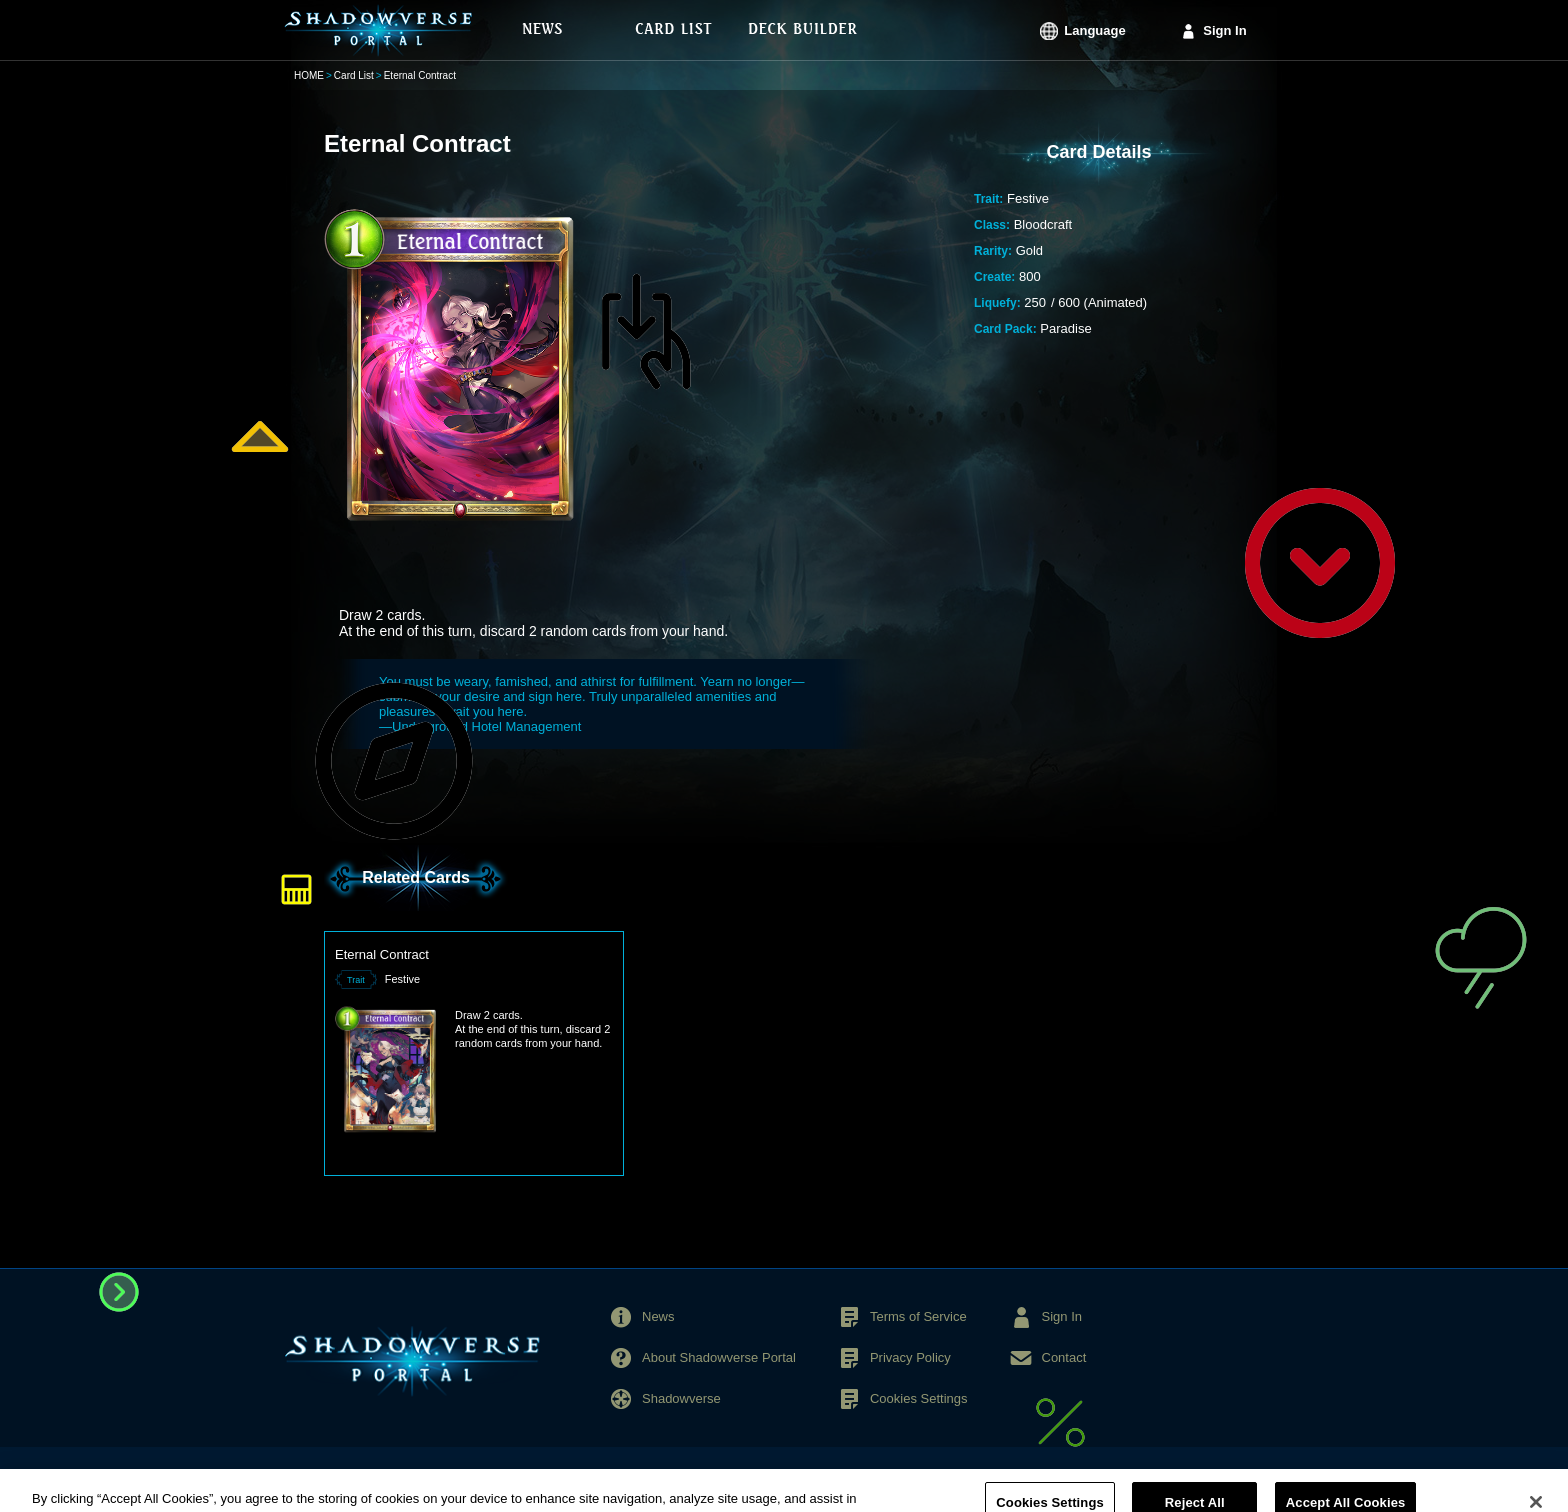  Describe the element at coordinates (296, 889) in the screenshot. I see `toggle bottom panel visibility` at that location.